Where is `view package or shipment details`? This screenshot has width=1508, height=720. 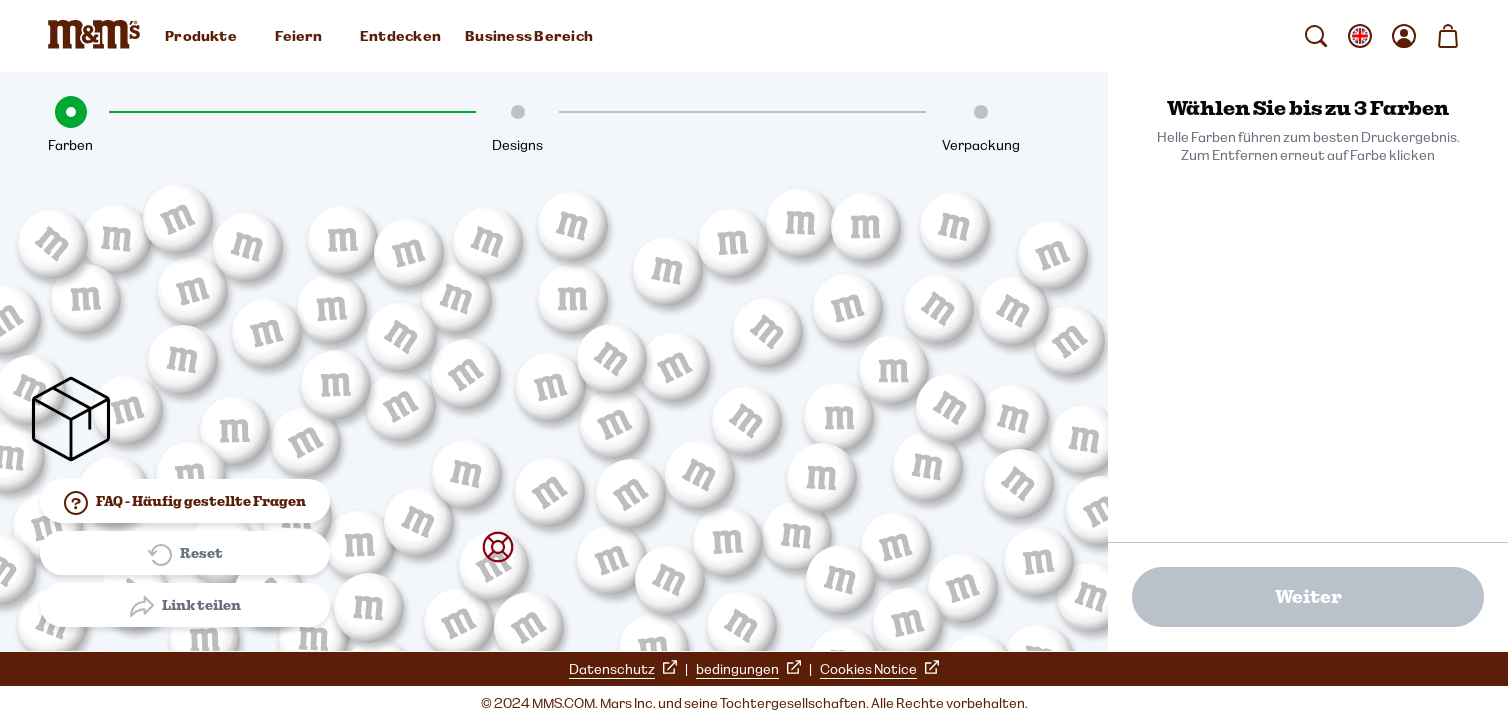
view package or shipment details is located at coordinates (71, 419).